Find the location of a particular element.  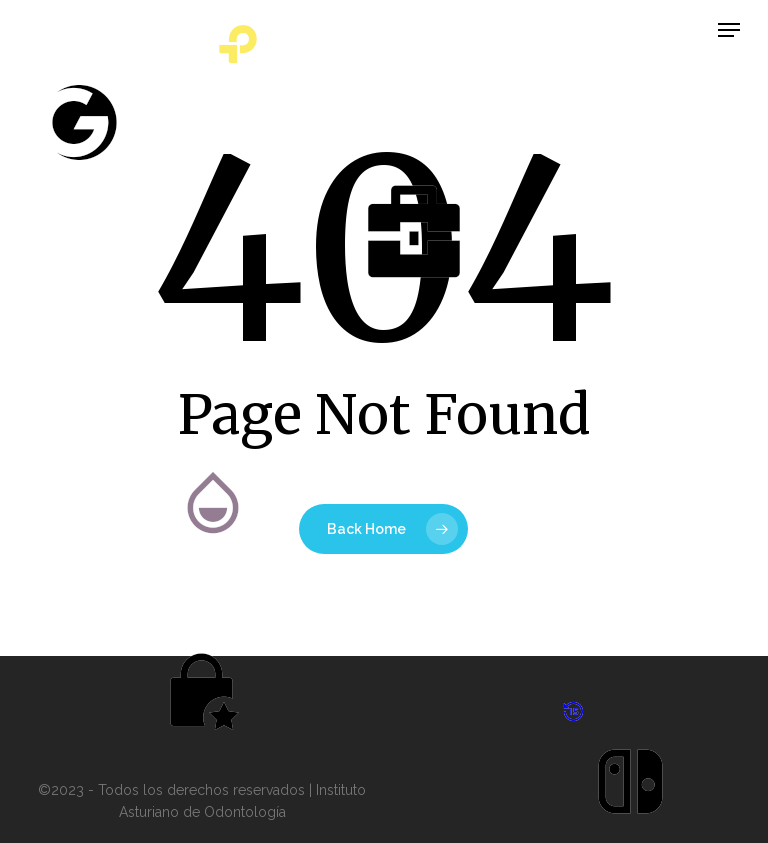

access work or business documents is located at coordinates (414, 236).